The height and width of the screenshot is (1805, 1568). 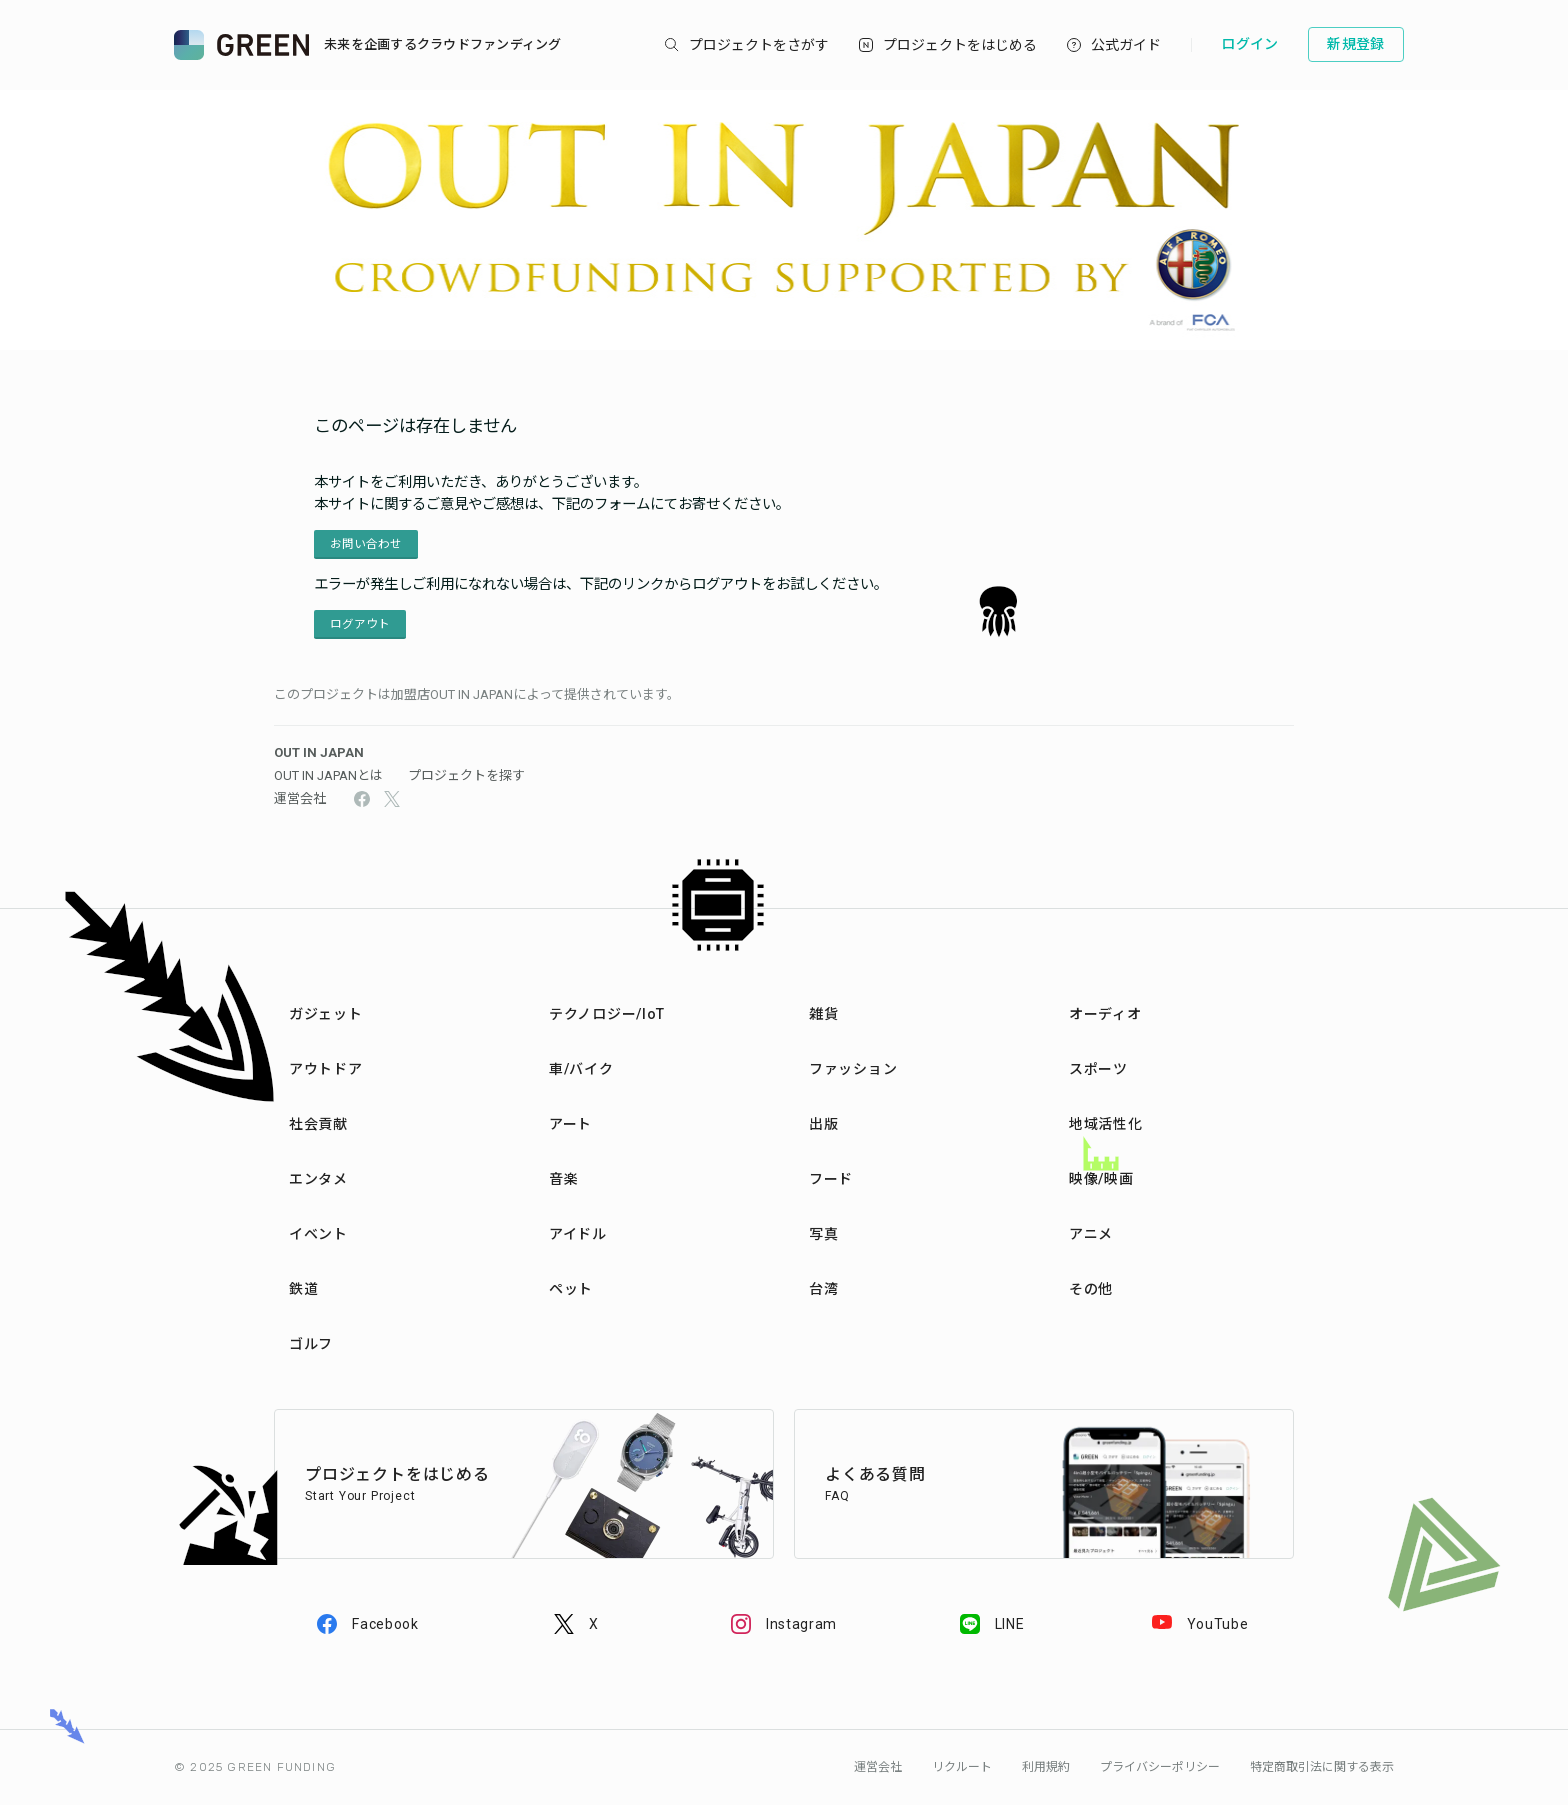 I want to click on indicates critical hit or piercing damage, so click(x=67, y=1726).